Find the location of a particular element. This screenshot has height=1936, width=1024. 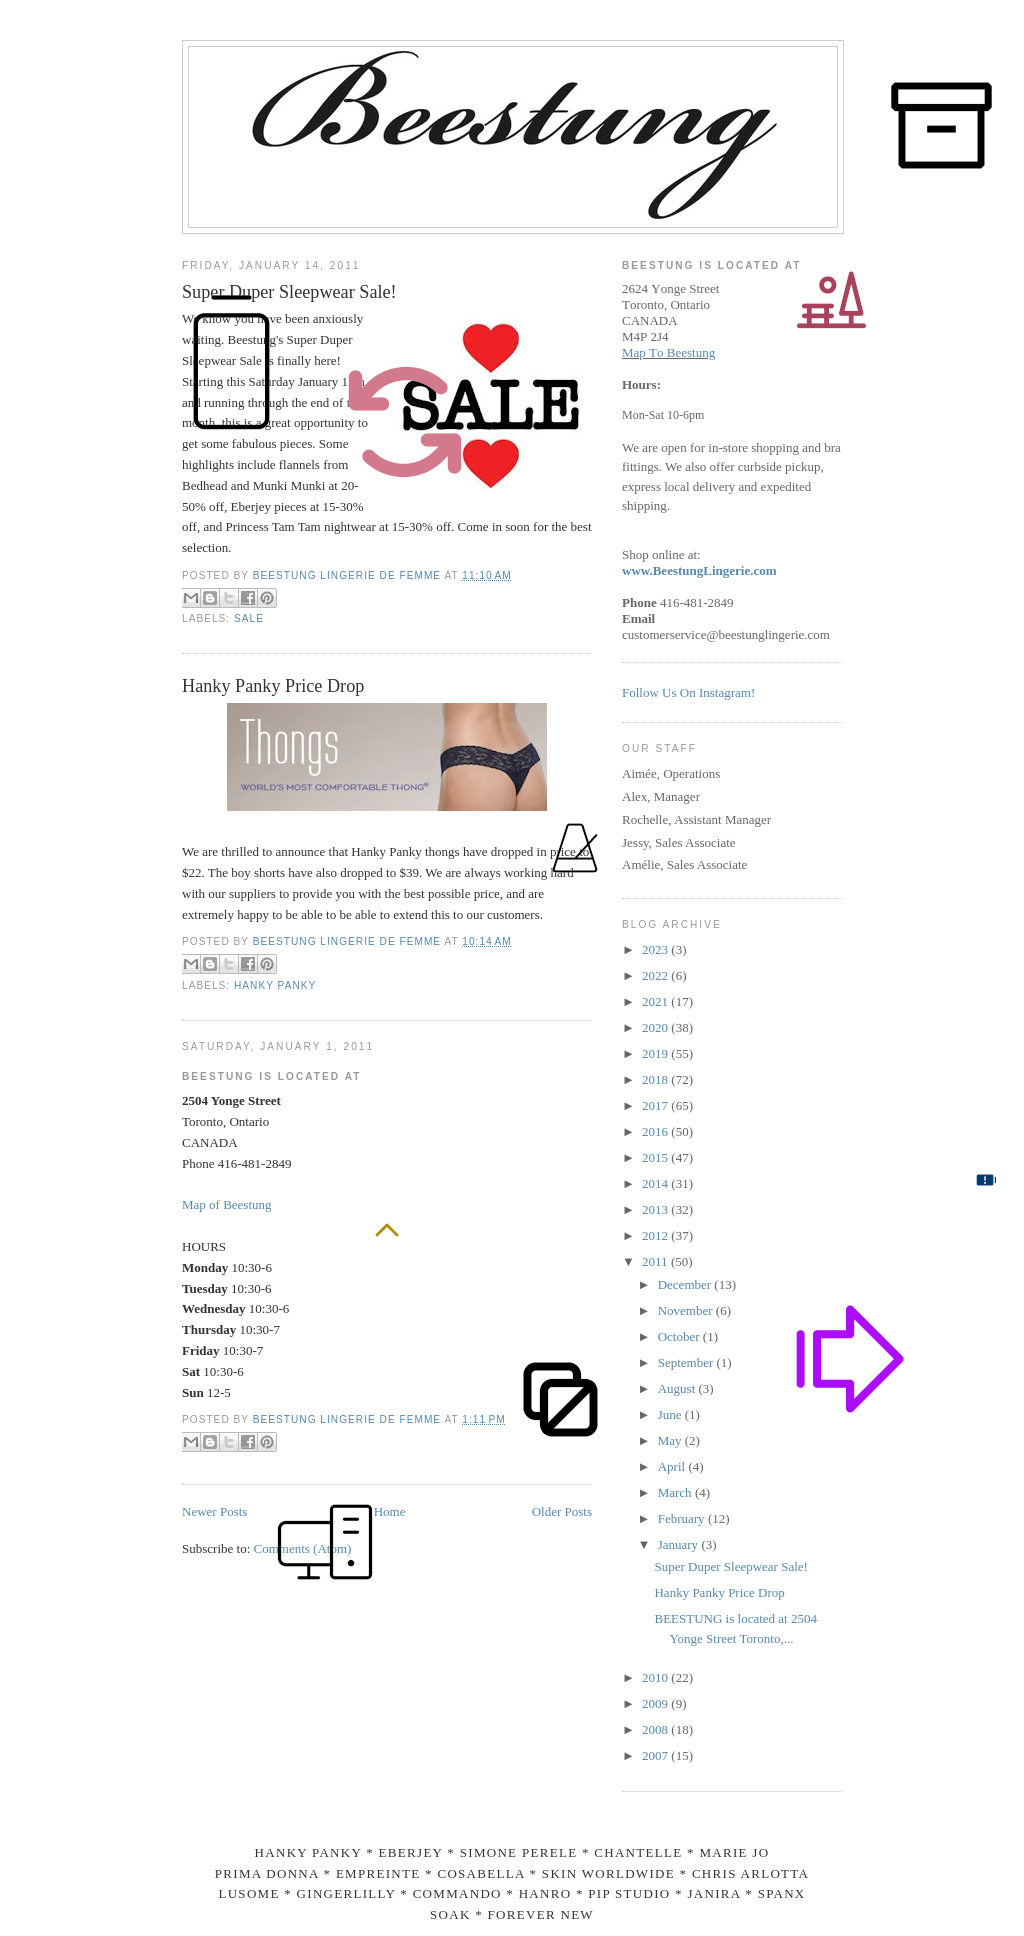

view nearby parks or green spaces is located at coordinates (831, 303).